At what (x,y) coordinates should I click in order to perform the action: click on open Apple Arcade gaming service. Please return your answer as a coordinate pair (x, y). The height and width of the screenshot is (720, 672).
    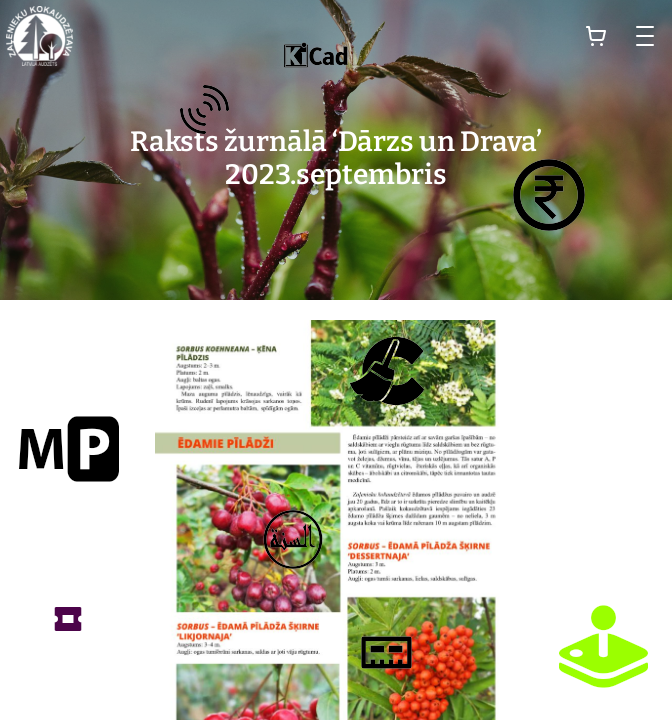
    Looking at the image, I should click on (603, 646).